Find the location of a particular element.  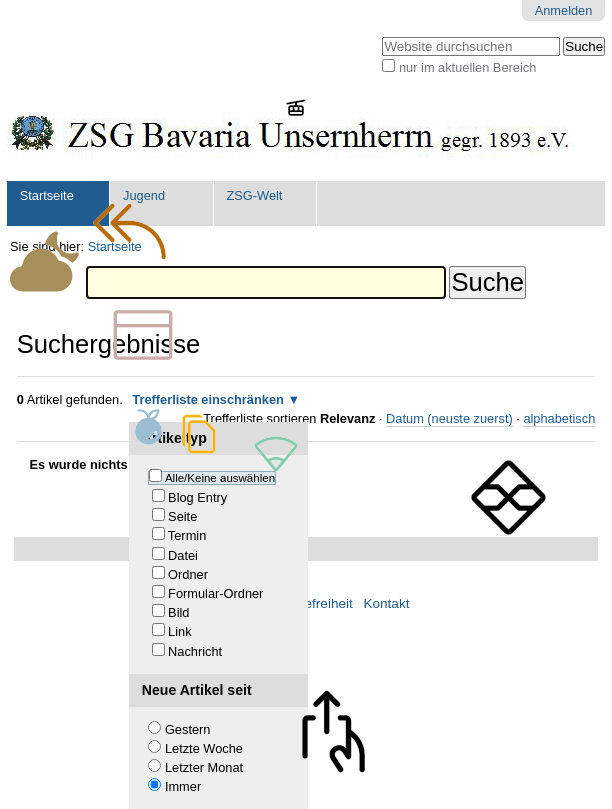

reply all to a message or email is located at coordinates (129, 231).